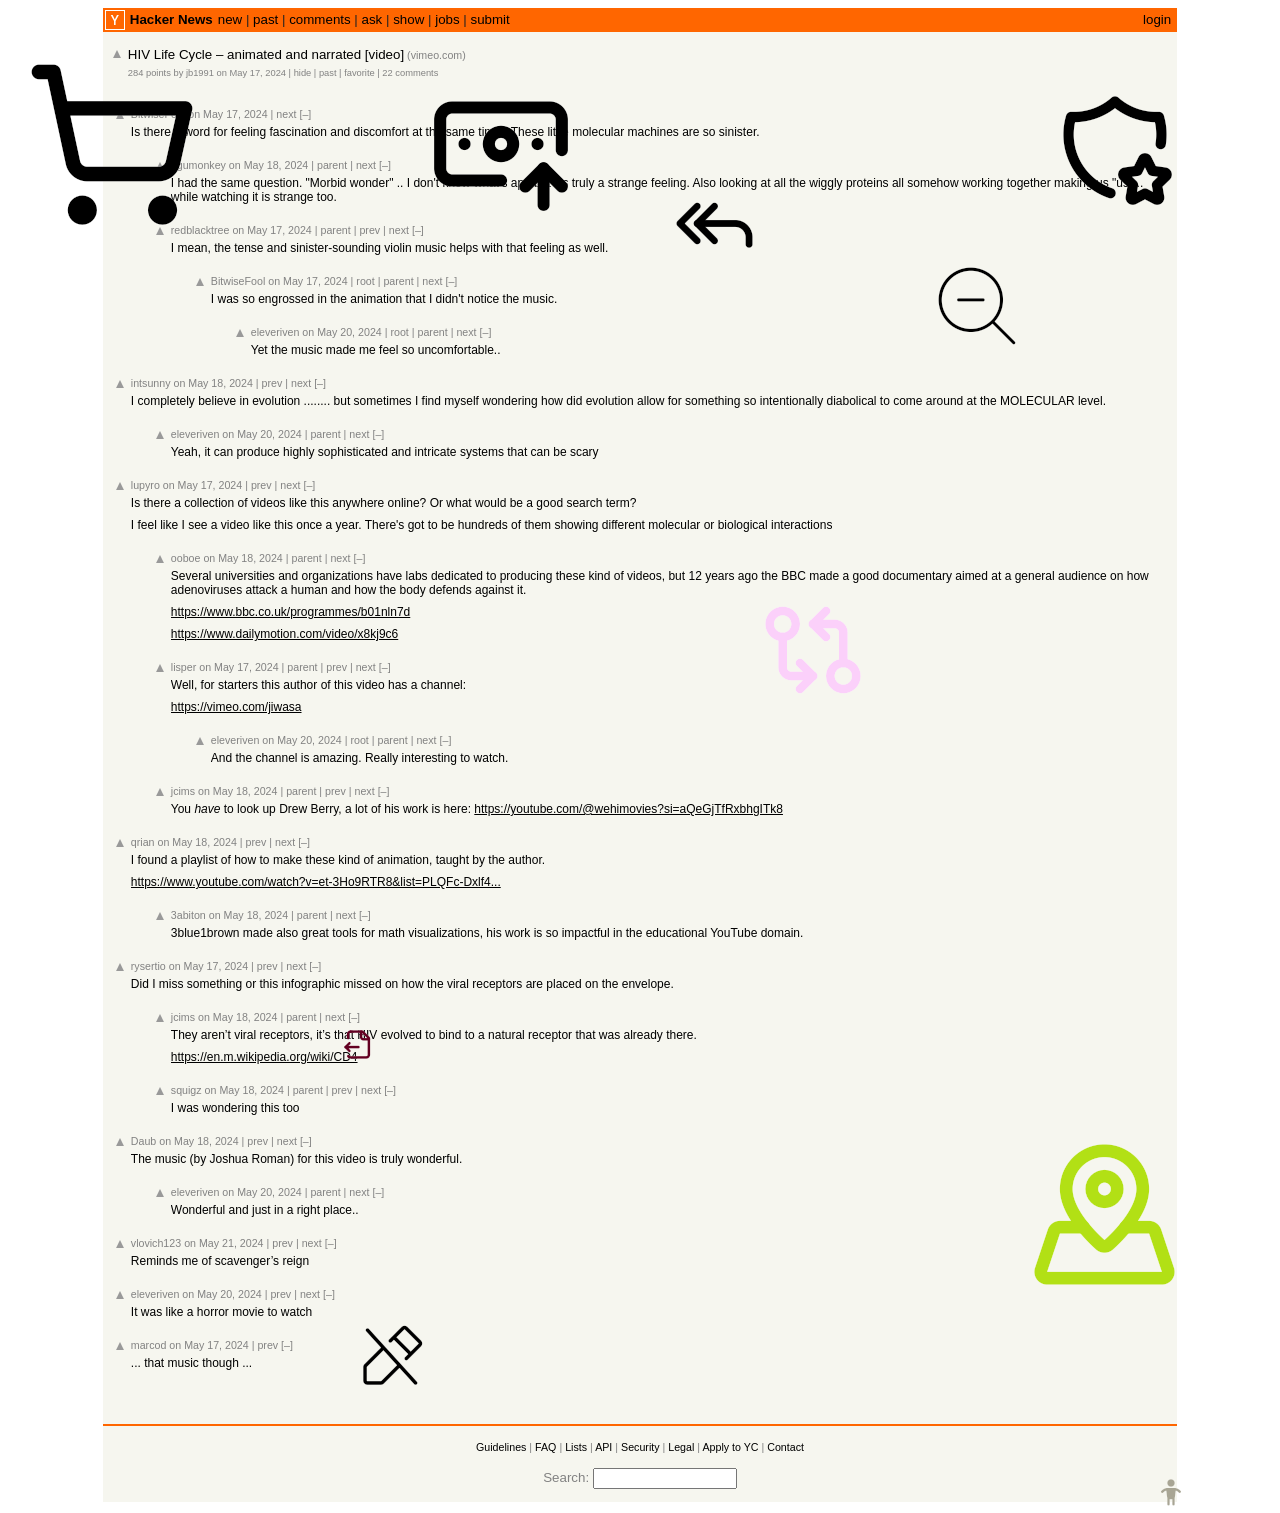  Describe the element at coordinates (1104, 1214) in the screenshot. I see `view pinned location on map` at that location.